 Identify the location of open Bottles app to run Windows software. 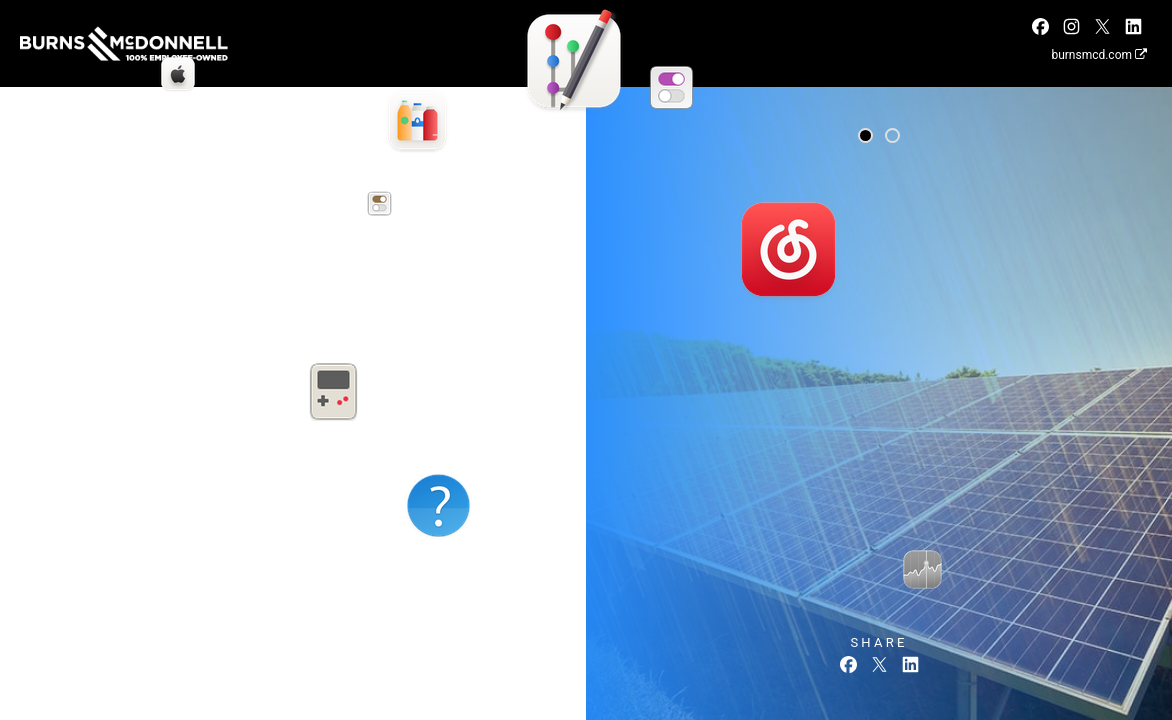
(417, 120).